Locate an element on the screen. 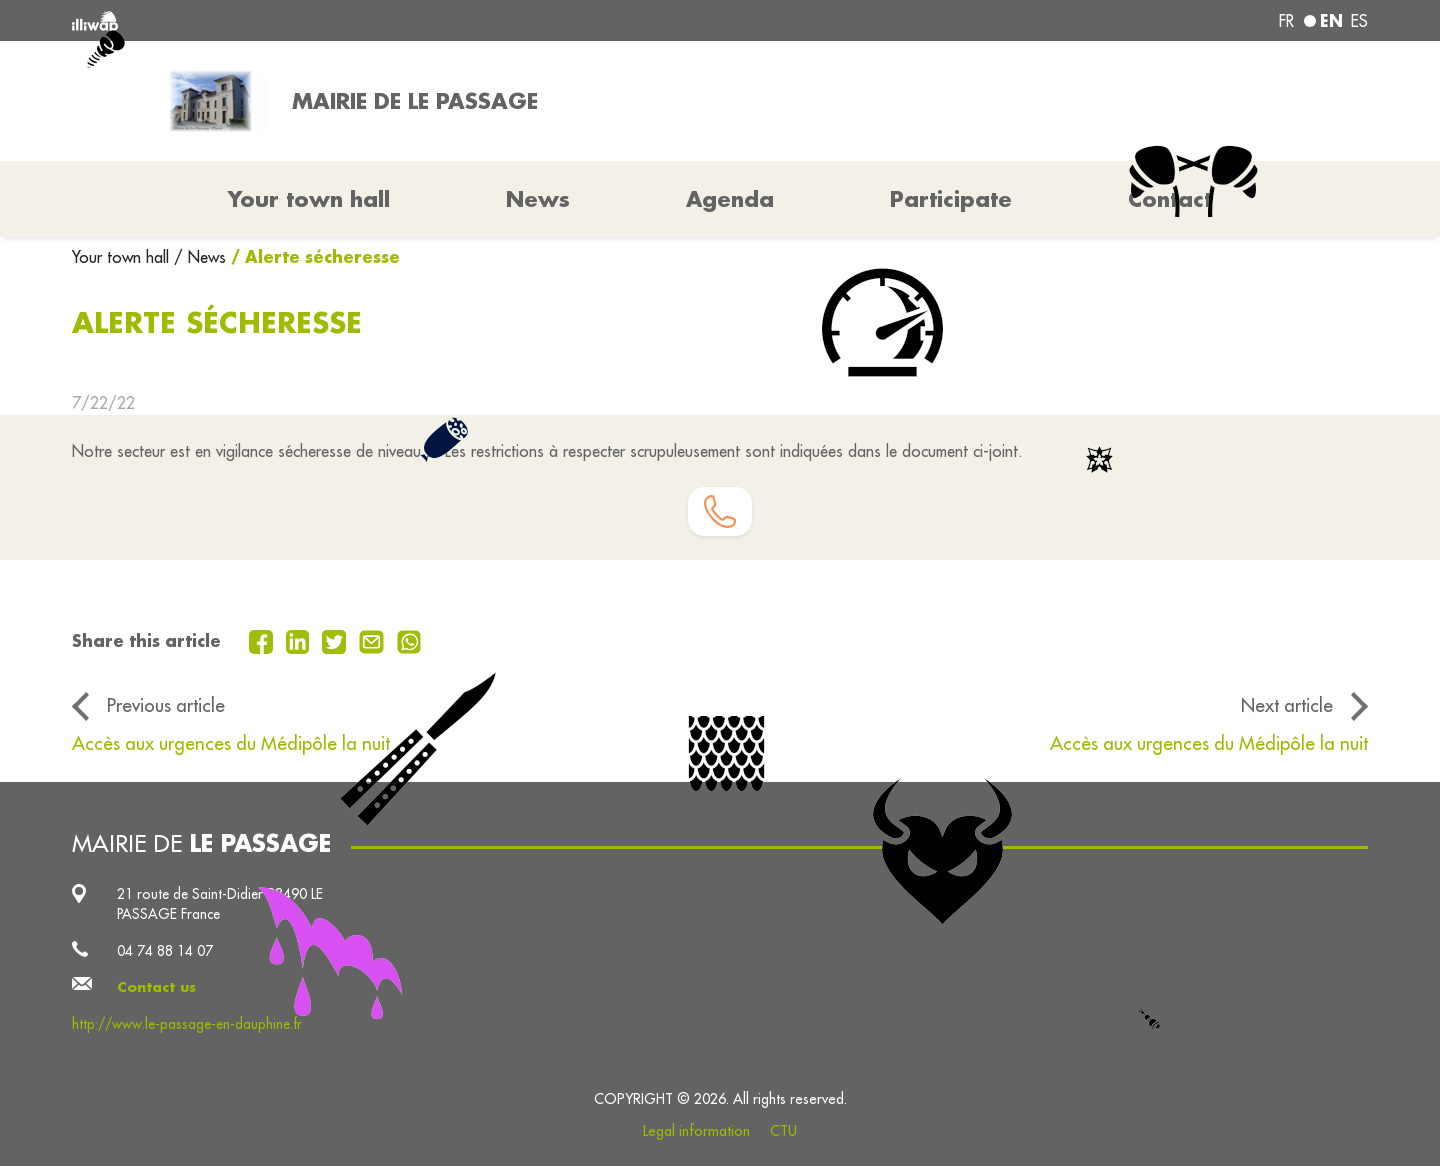 The height and width of the screenshot is (1166, 1440). spring-loaded boxing glove or punch gag is located at coordinates (106, 49).